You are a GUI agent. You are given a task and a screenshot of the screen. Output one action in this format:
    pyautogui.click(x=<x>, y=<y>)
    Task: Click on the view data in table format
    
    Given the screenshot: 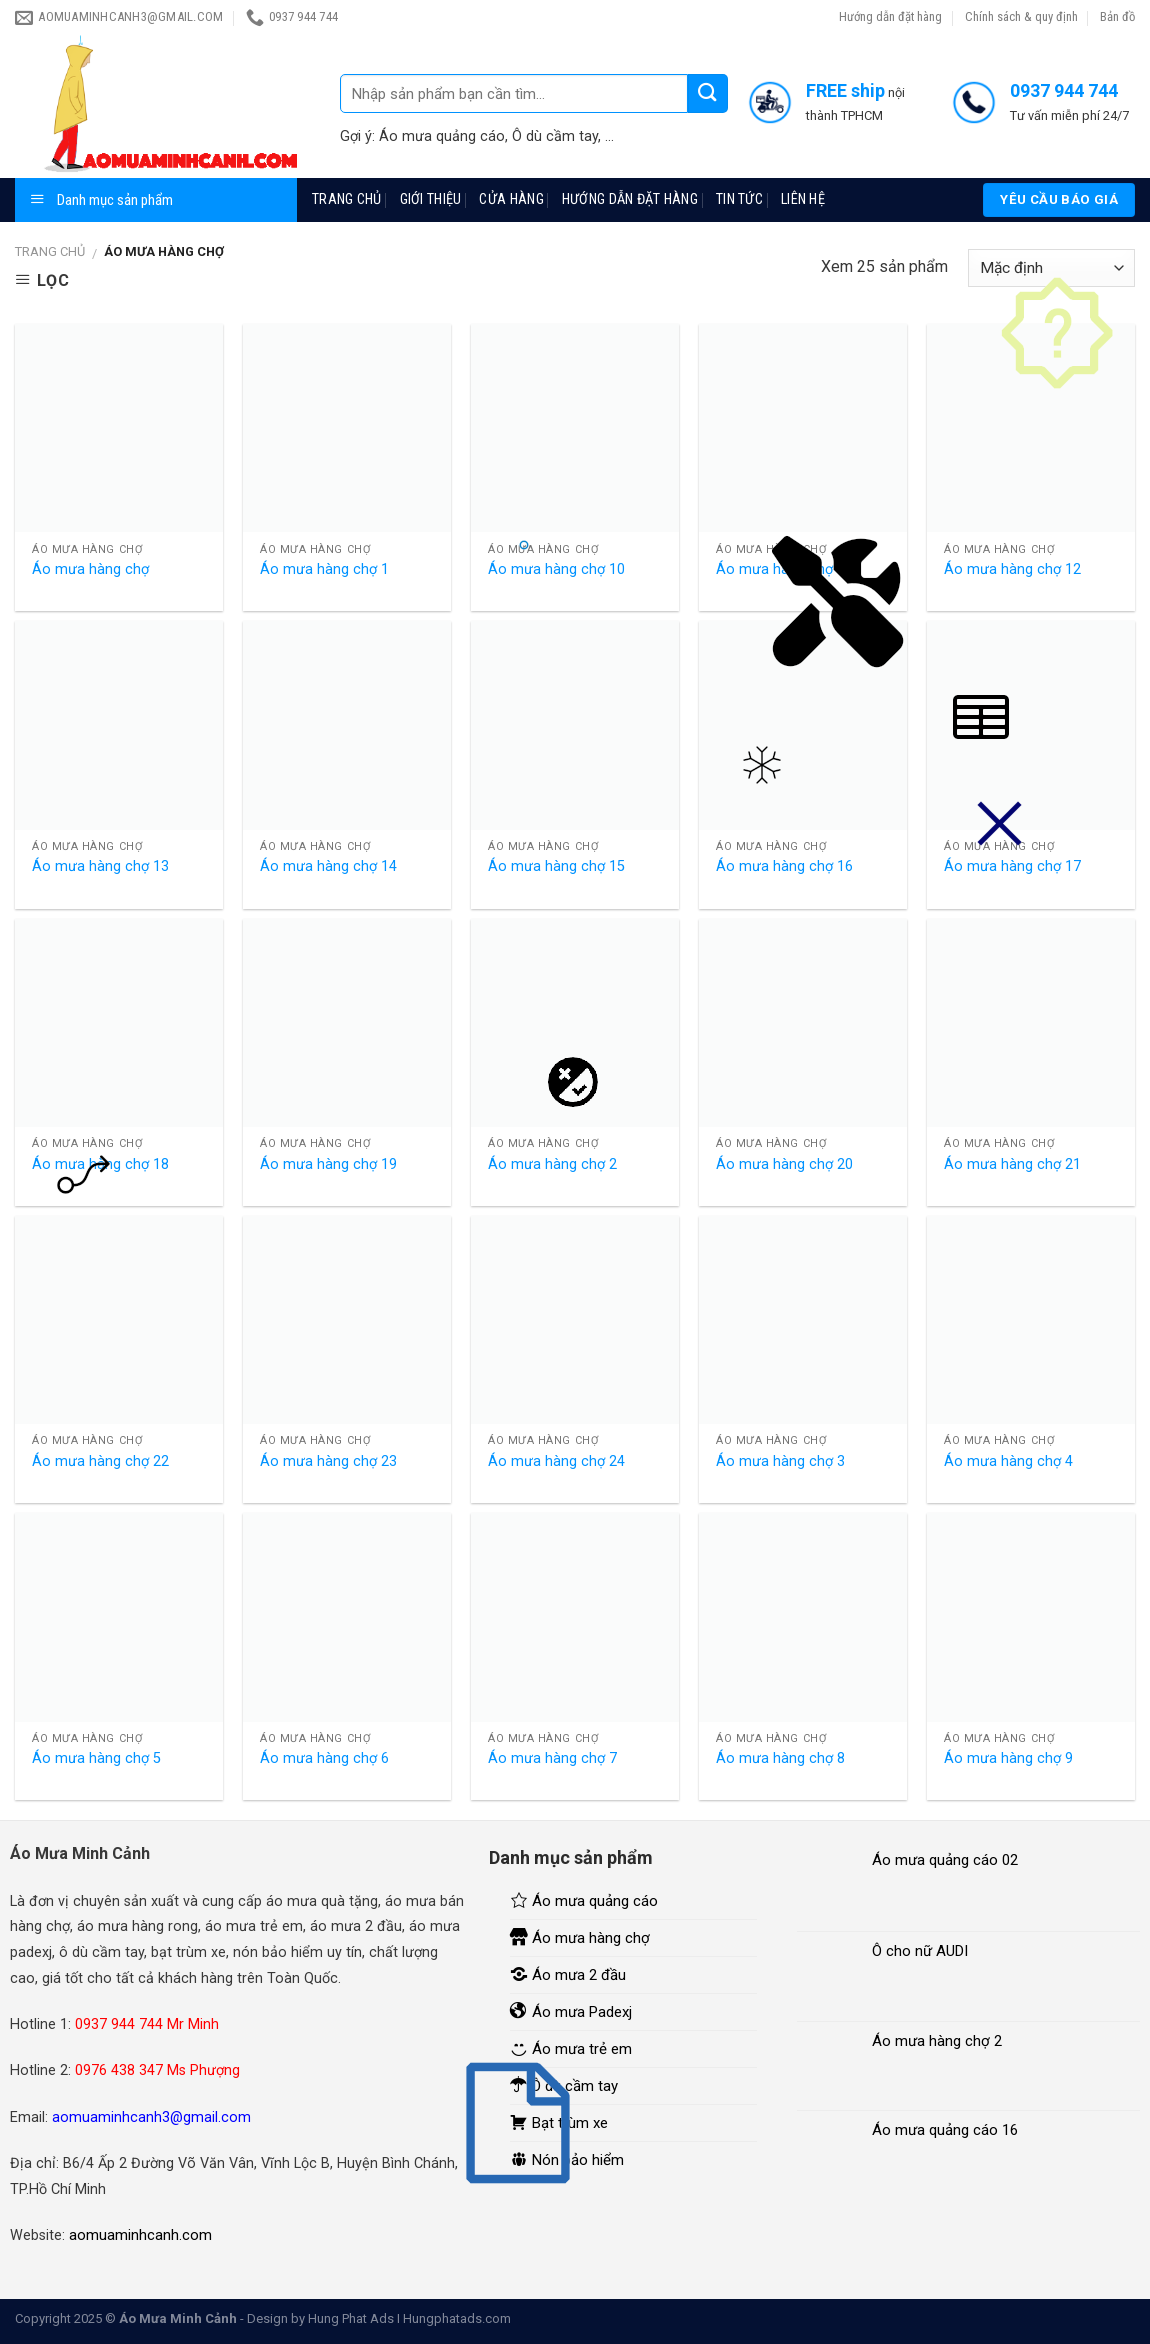 What is the action you would take?
    pyautogui.click(x=981, y=717)
    